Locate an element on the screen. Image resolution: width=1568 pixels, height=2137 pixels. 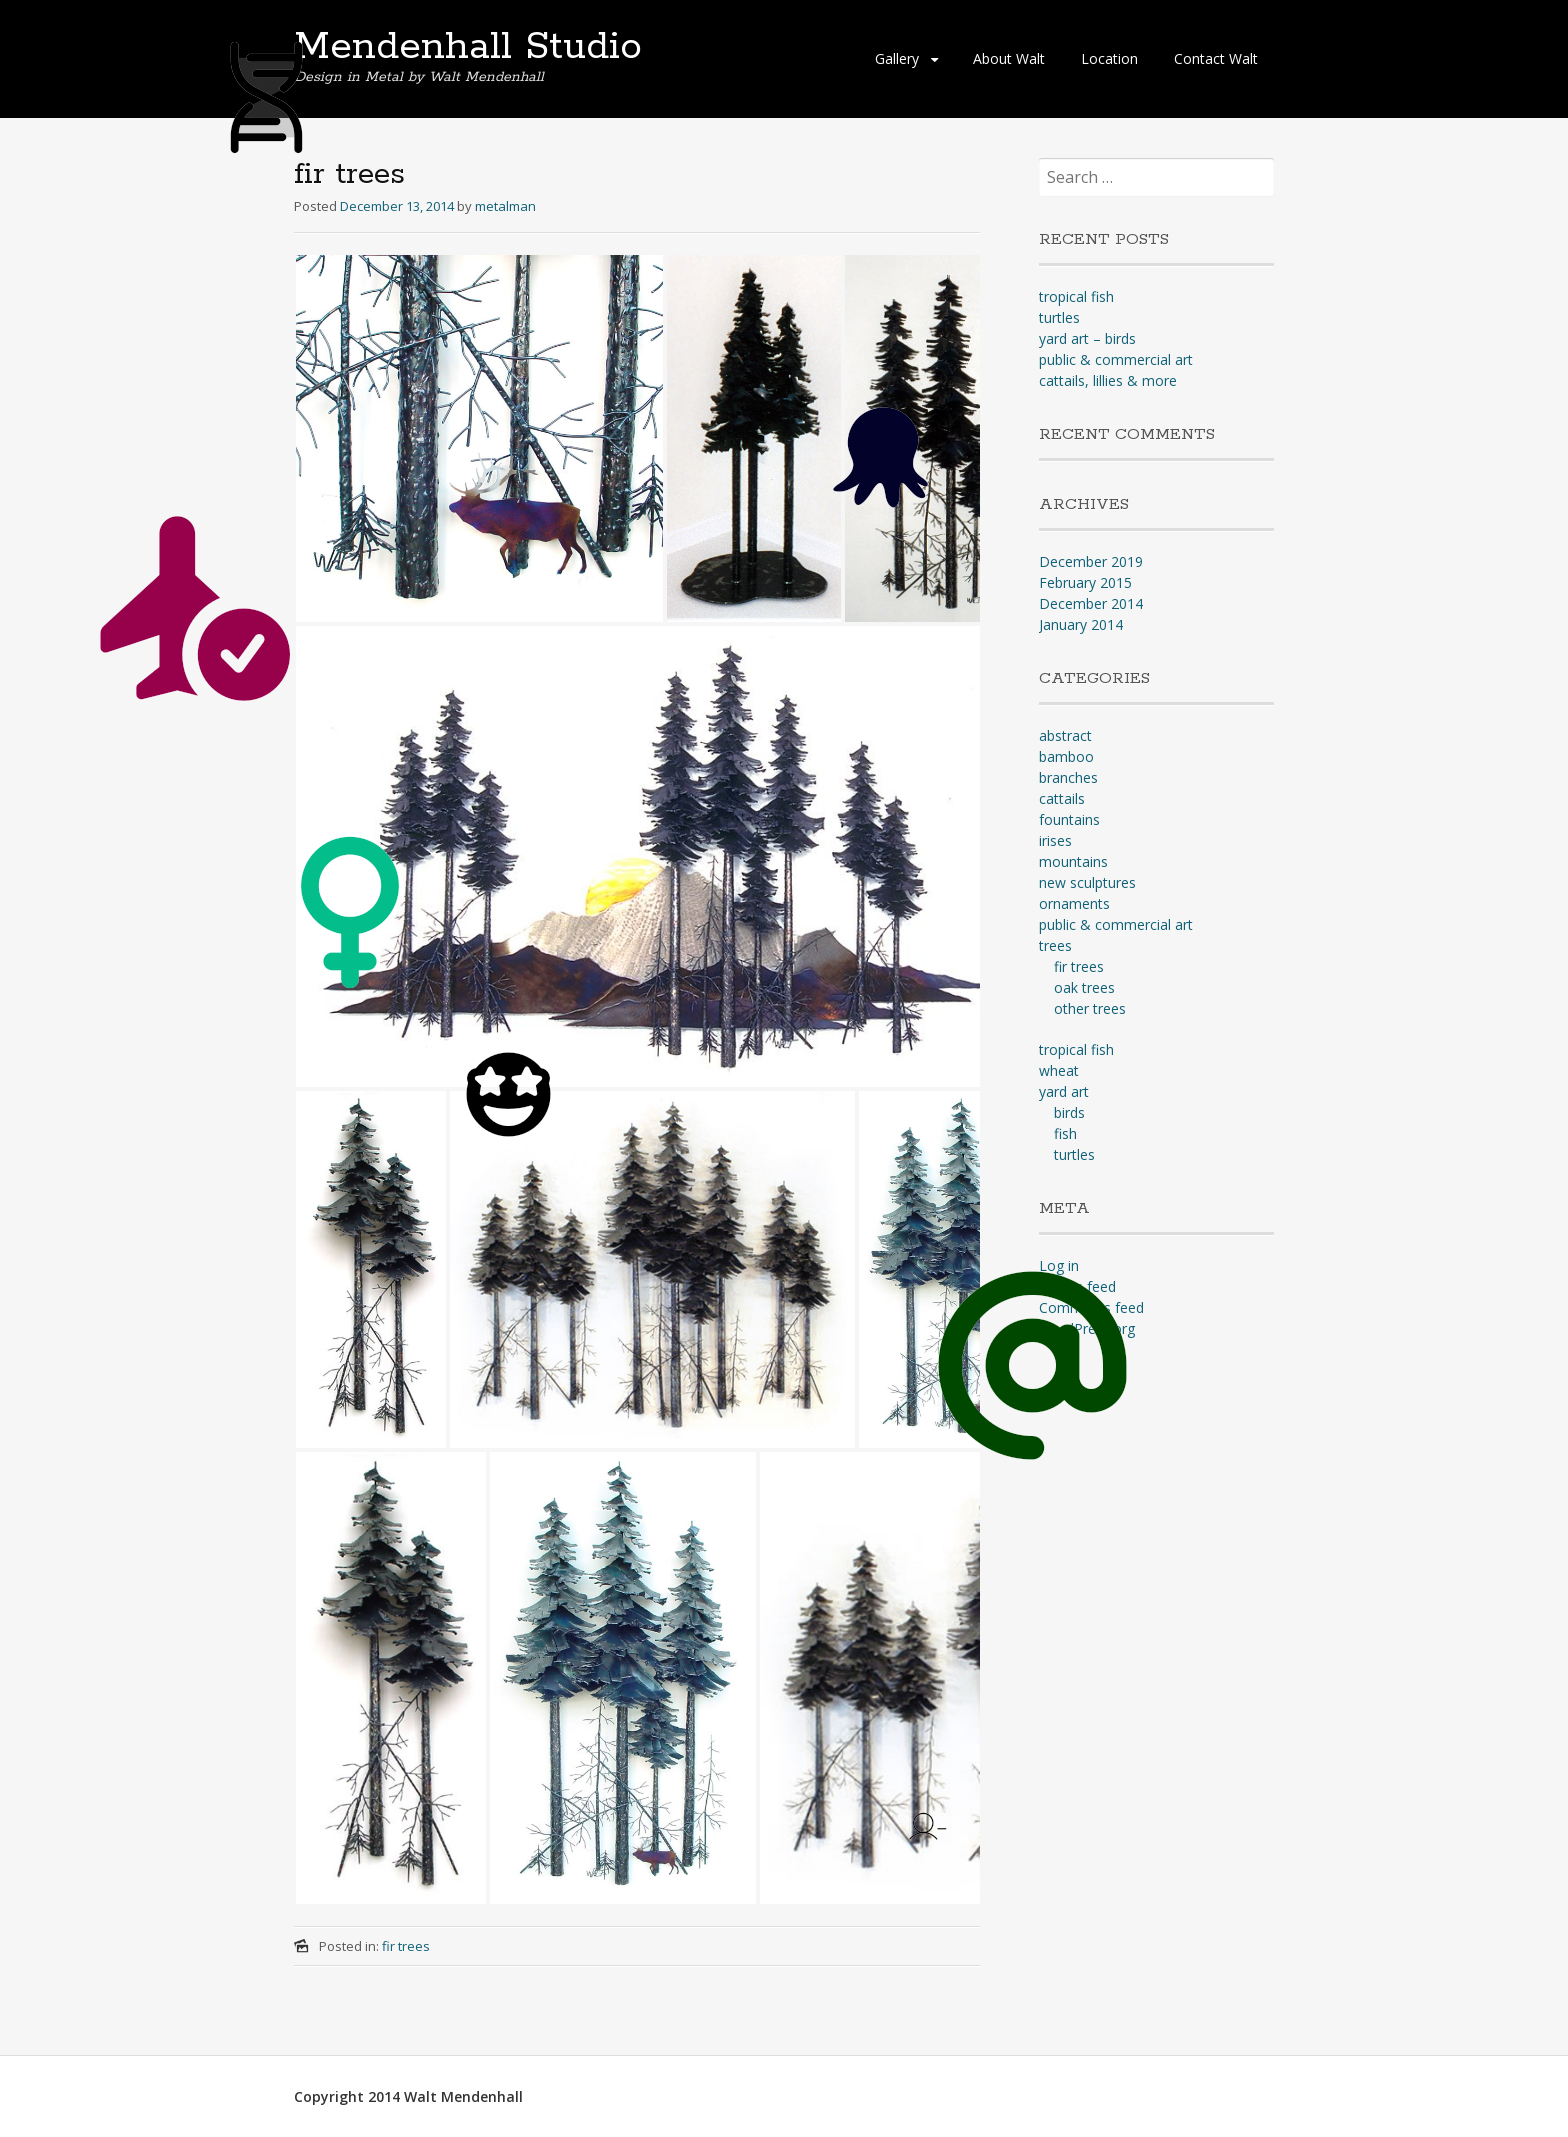
access genetics or DNA-related features is located at coordinates (266, 97).